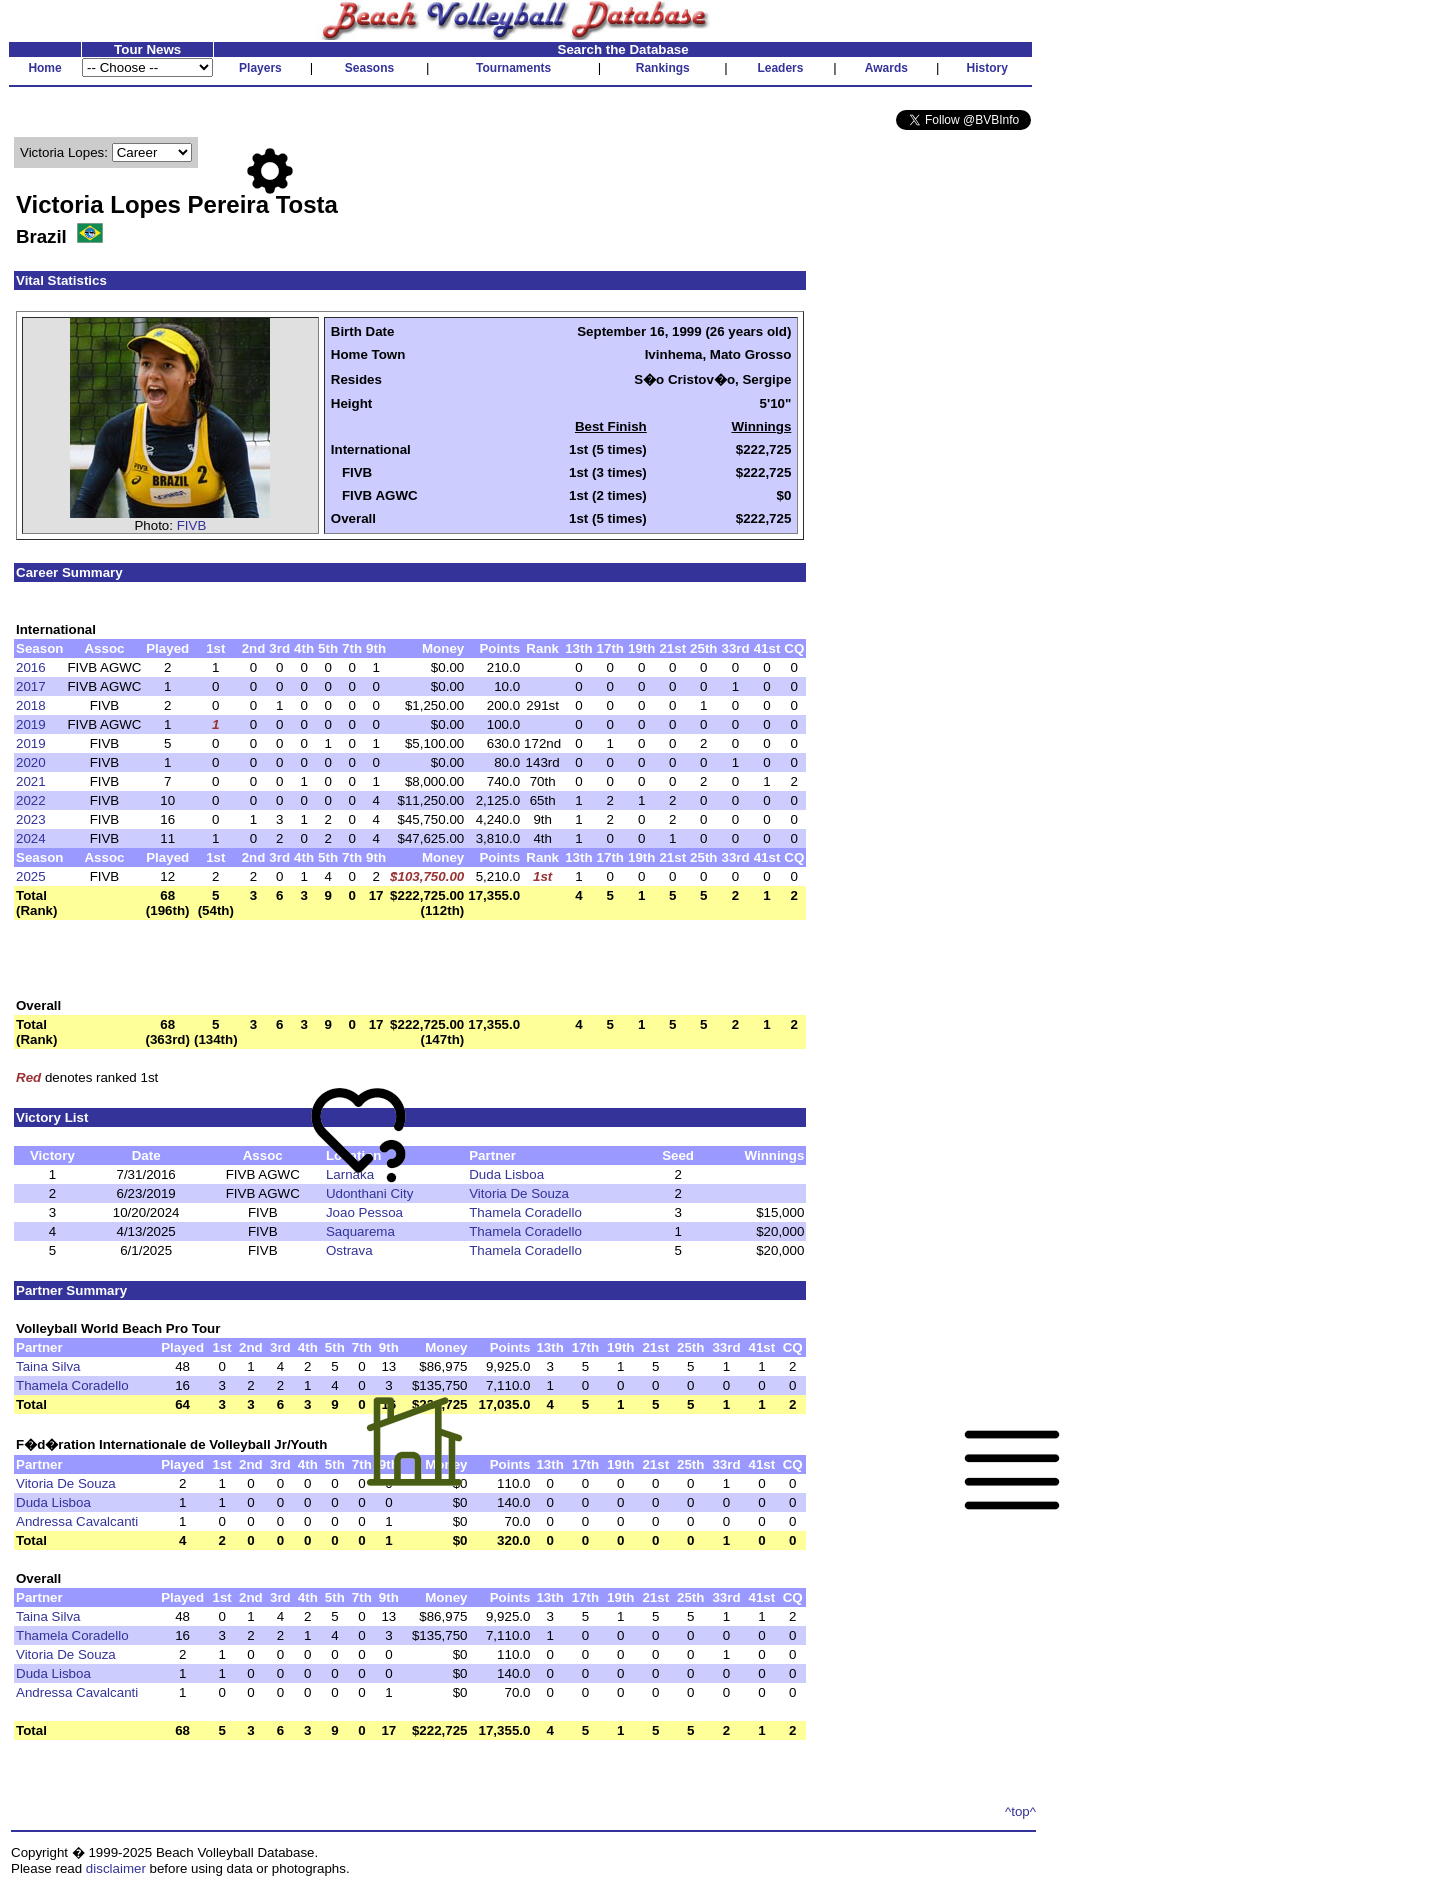  What do you see at coordinates (358, 1130) in the screenshot?
I see `get help about favorites or liked items` at bounding box center [358, 1130].